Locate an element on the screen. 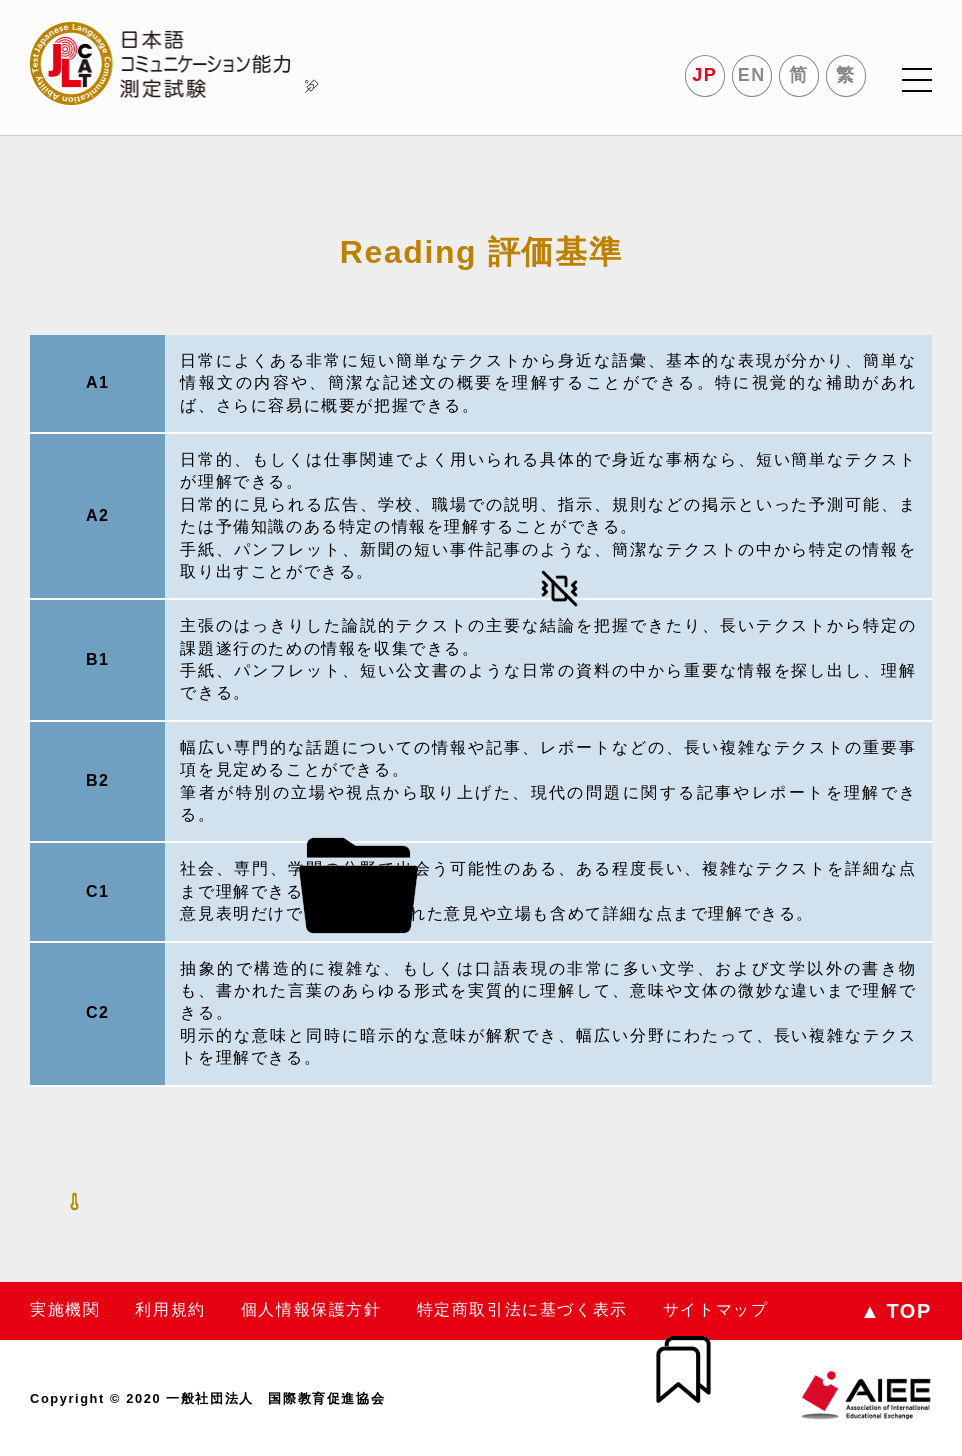  view all saved bookmarks is located at coordinates (683, 1369).